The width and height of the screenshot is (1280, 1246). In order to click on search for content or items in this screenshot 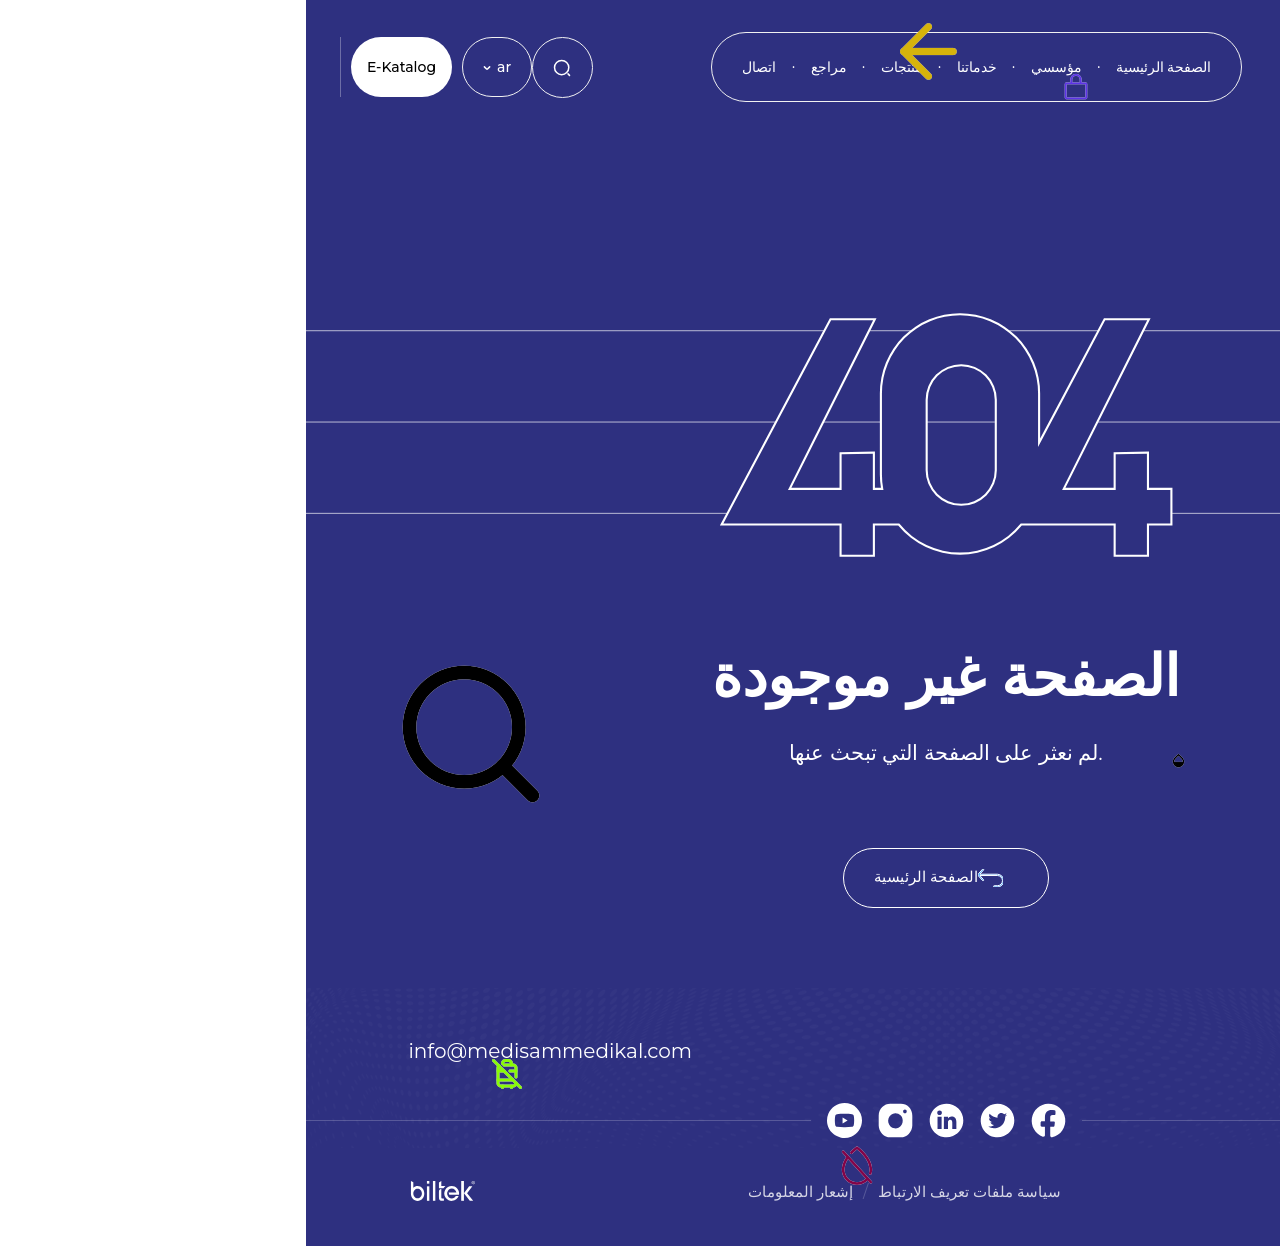, I will do `click(471, 734)`.